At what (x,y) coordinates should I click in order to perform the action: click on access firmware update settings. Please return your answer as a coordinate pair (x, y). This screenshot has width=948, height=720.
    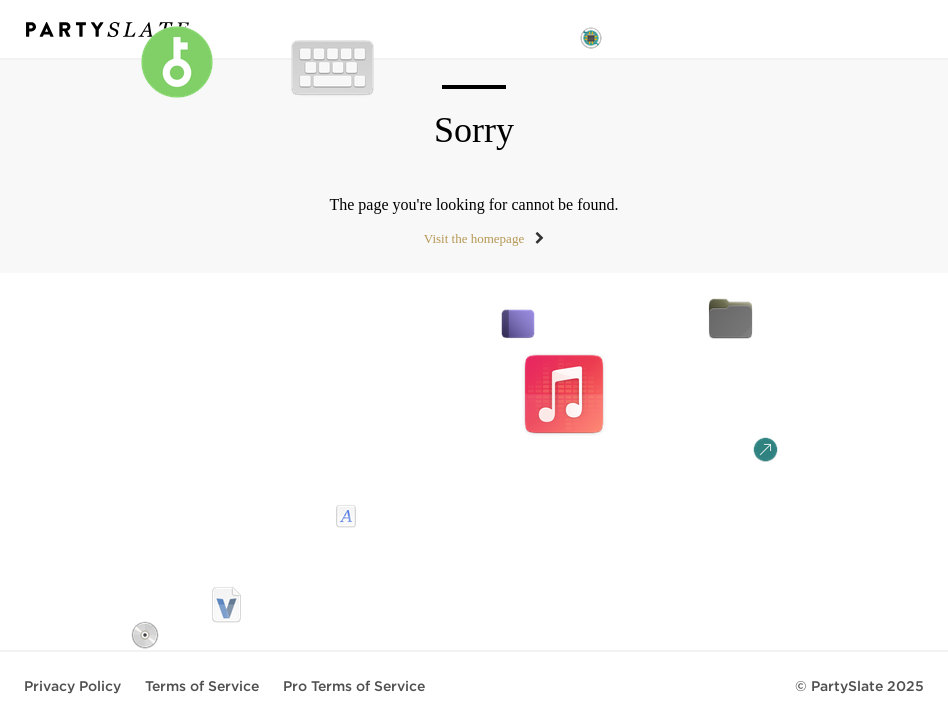
    Looking at the image, I should click on (591, 38).